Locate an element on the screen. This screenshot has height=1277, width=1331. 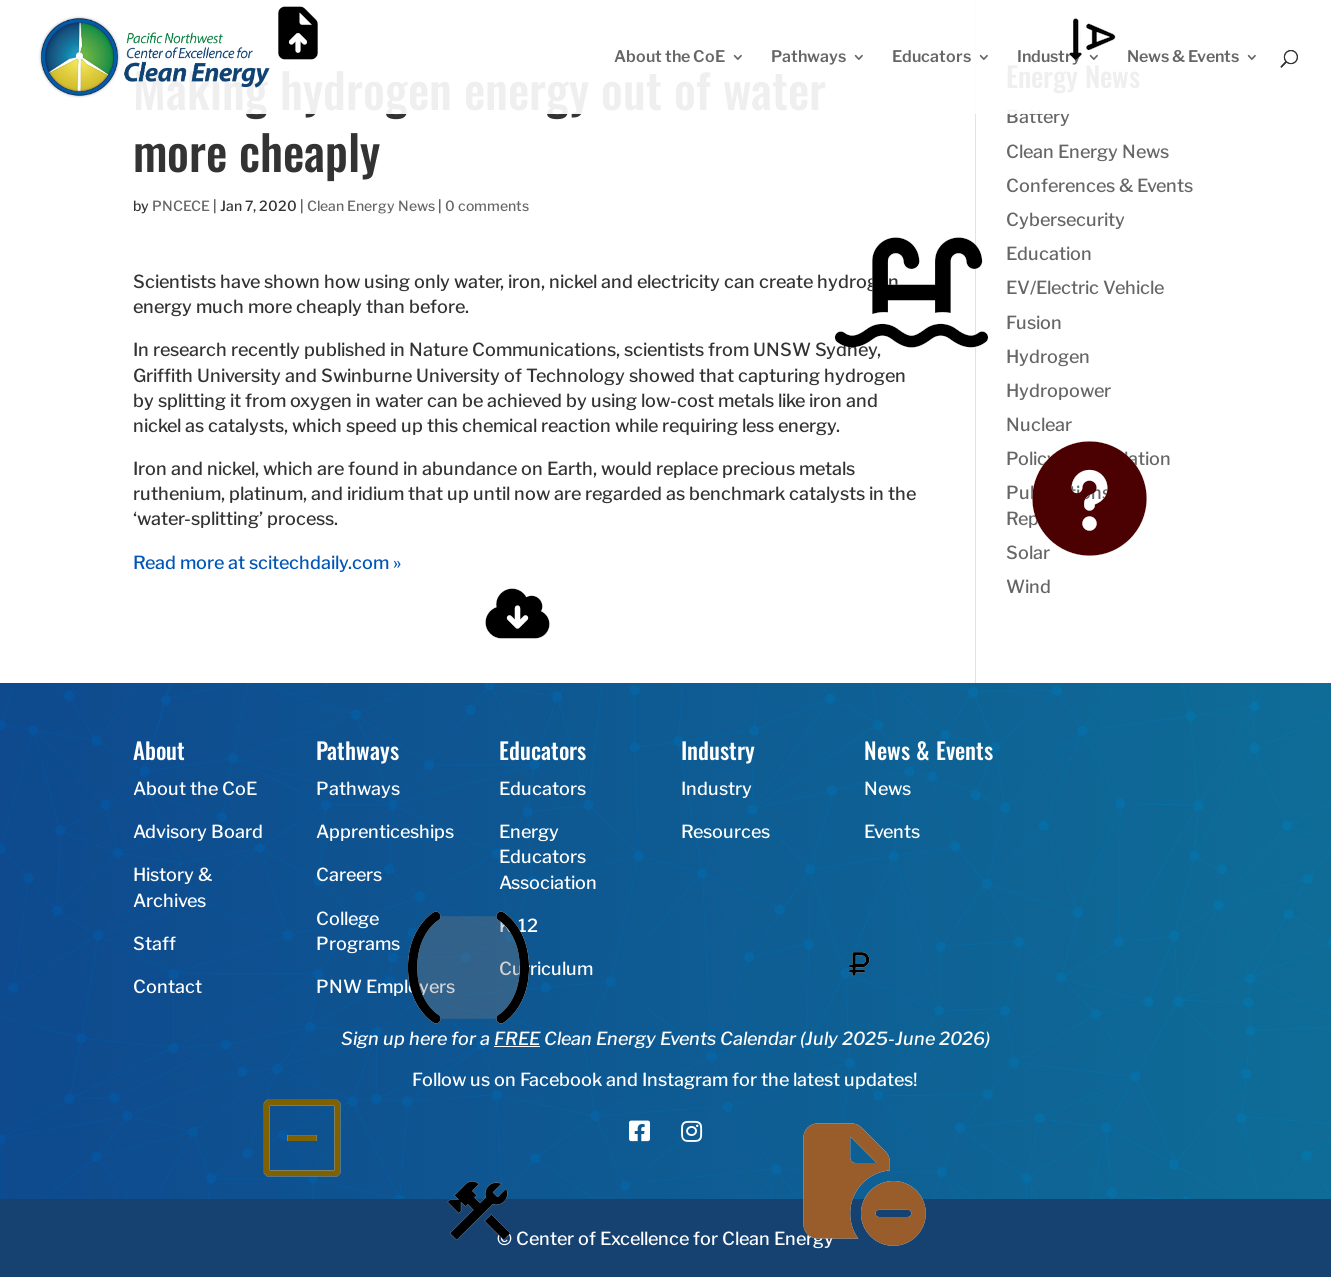
indicates Russian ruble currency is located at coordinates (860, 964).